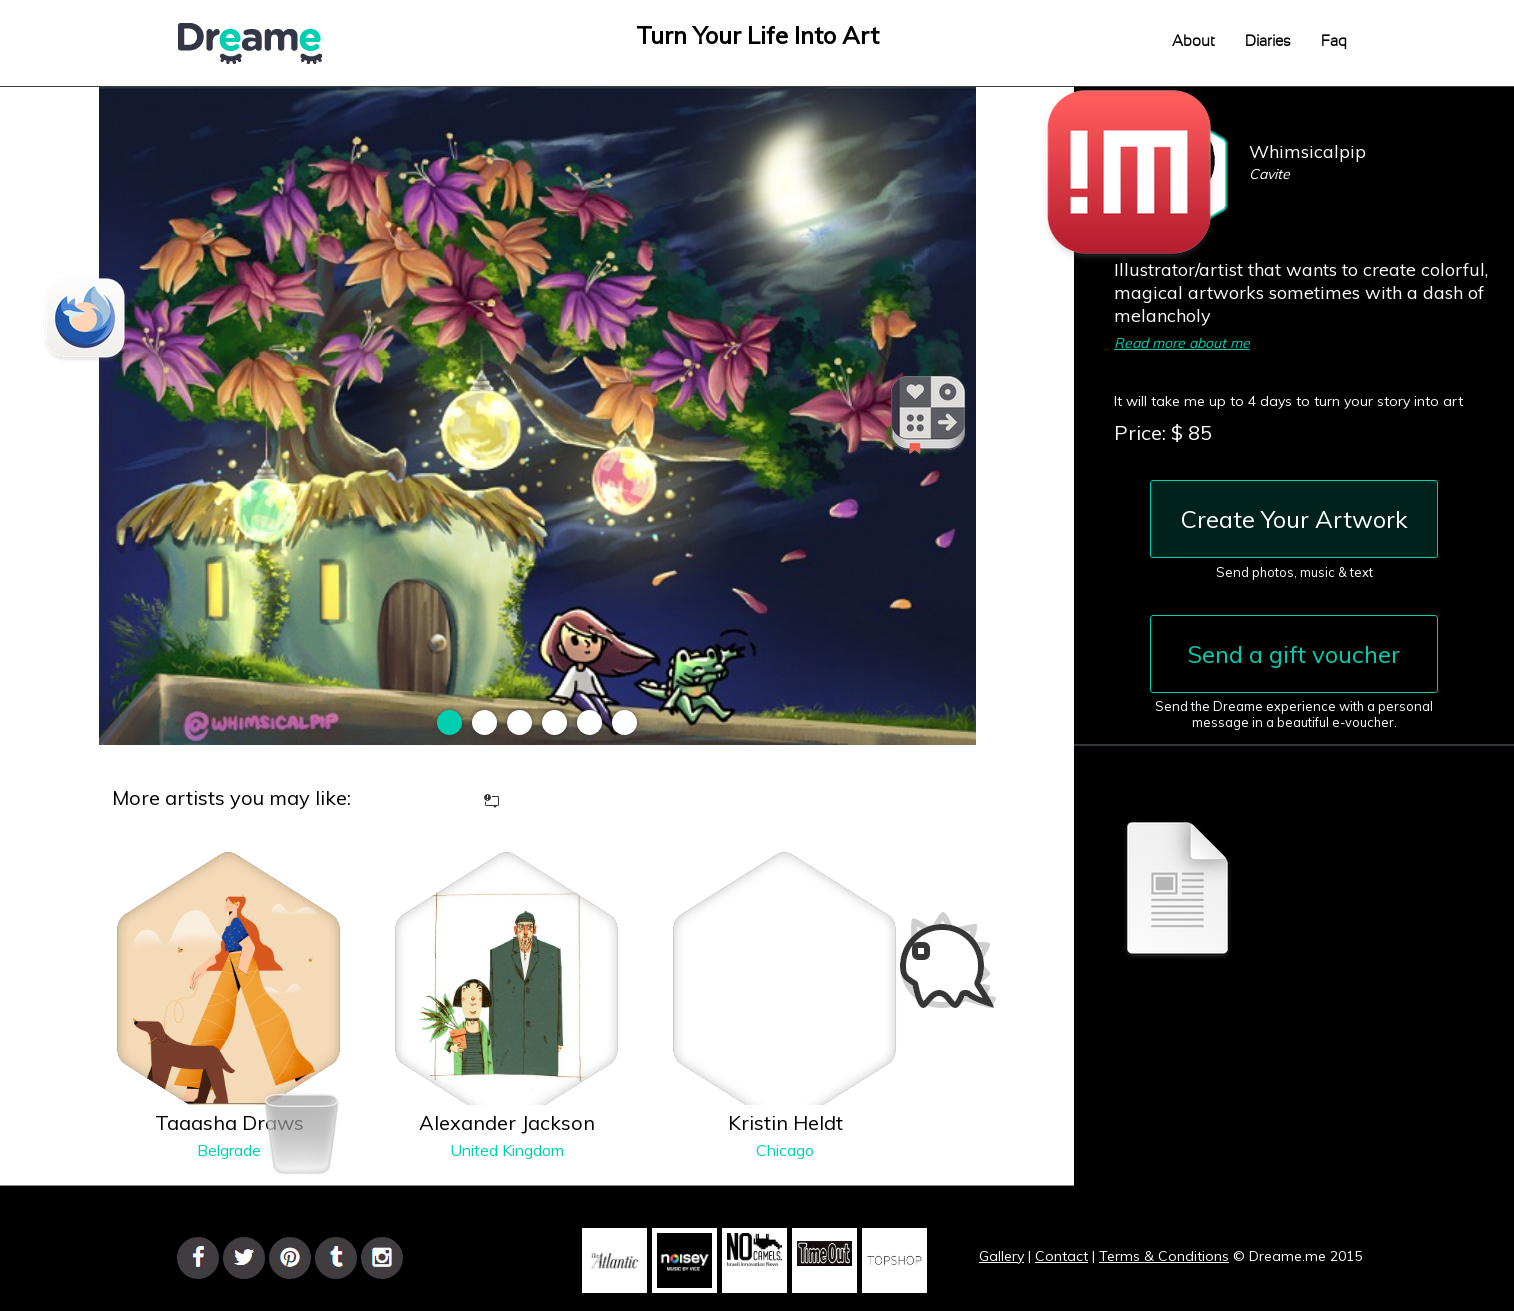  I want to click on open Firefox Aurora browser, so click(85, 318).